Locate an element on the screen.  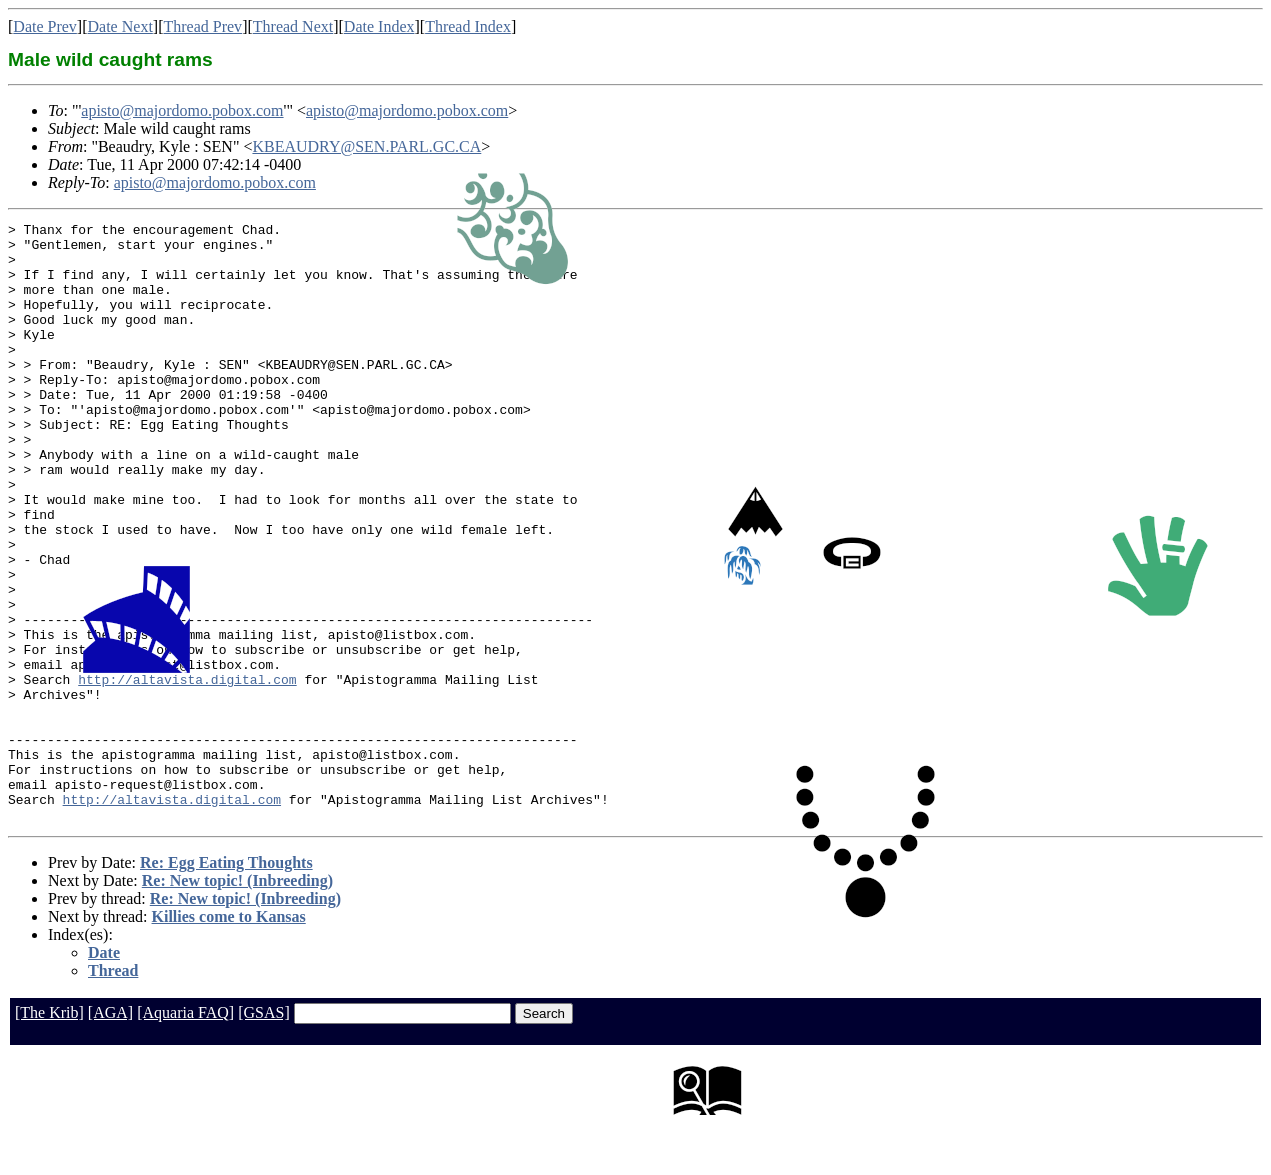
cast a fireball spell or ability is located at coordinates (512, 228).